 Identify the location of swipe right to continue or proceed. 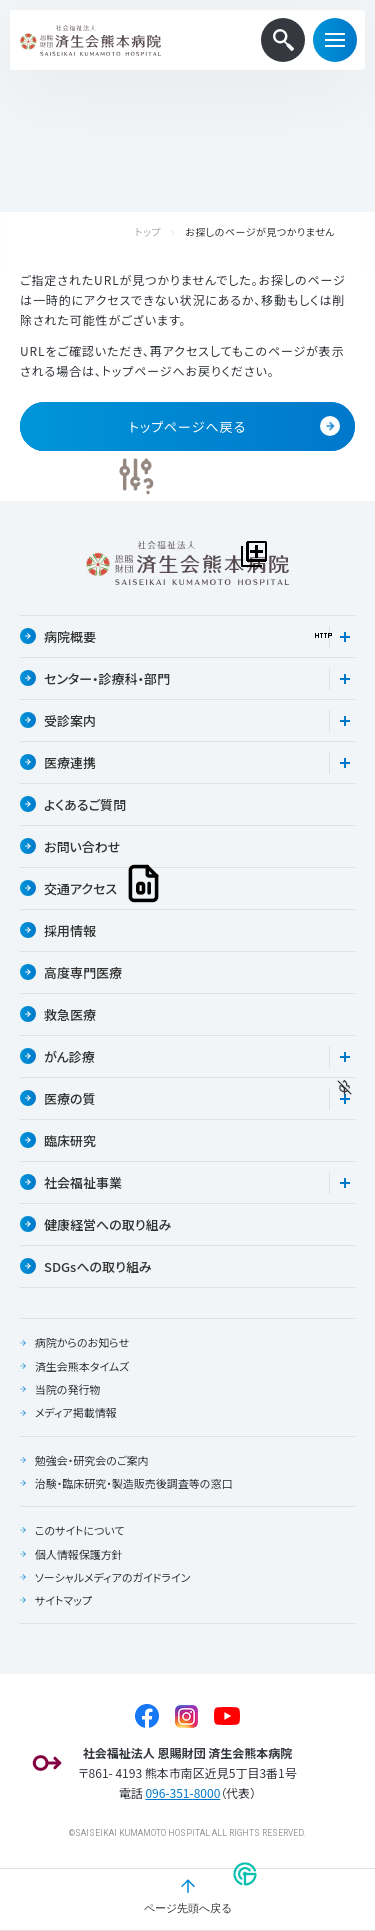
(47, 1763).